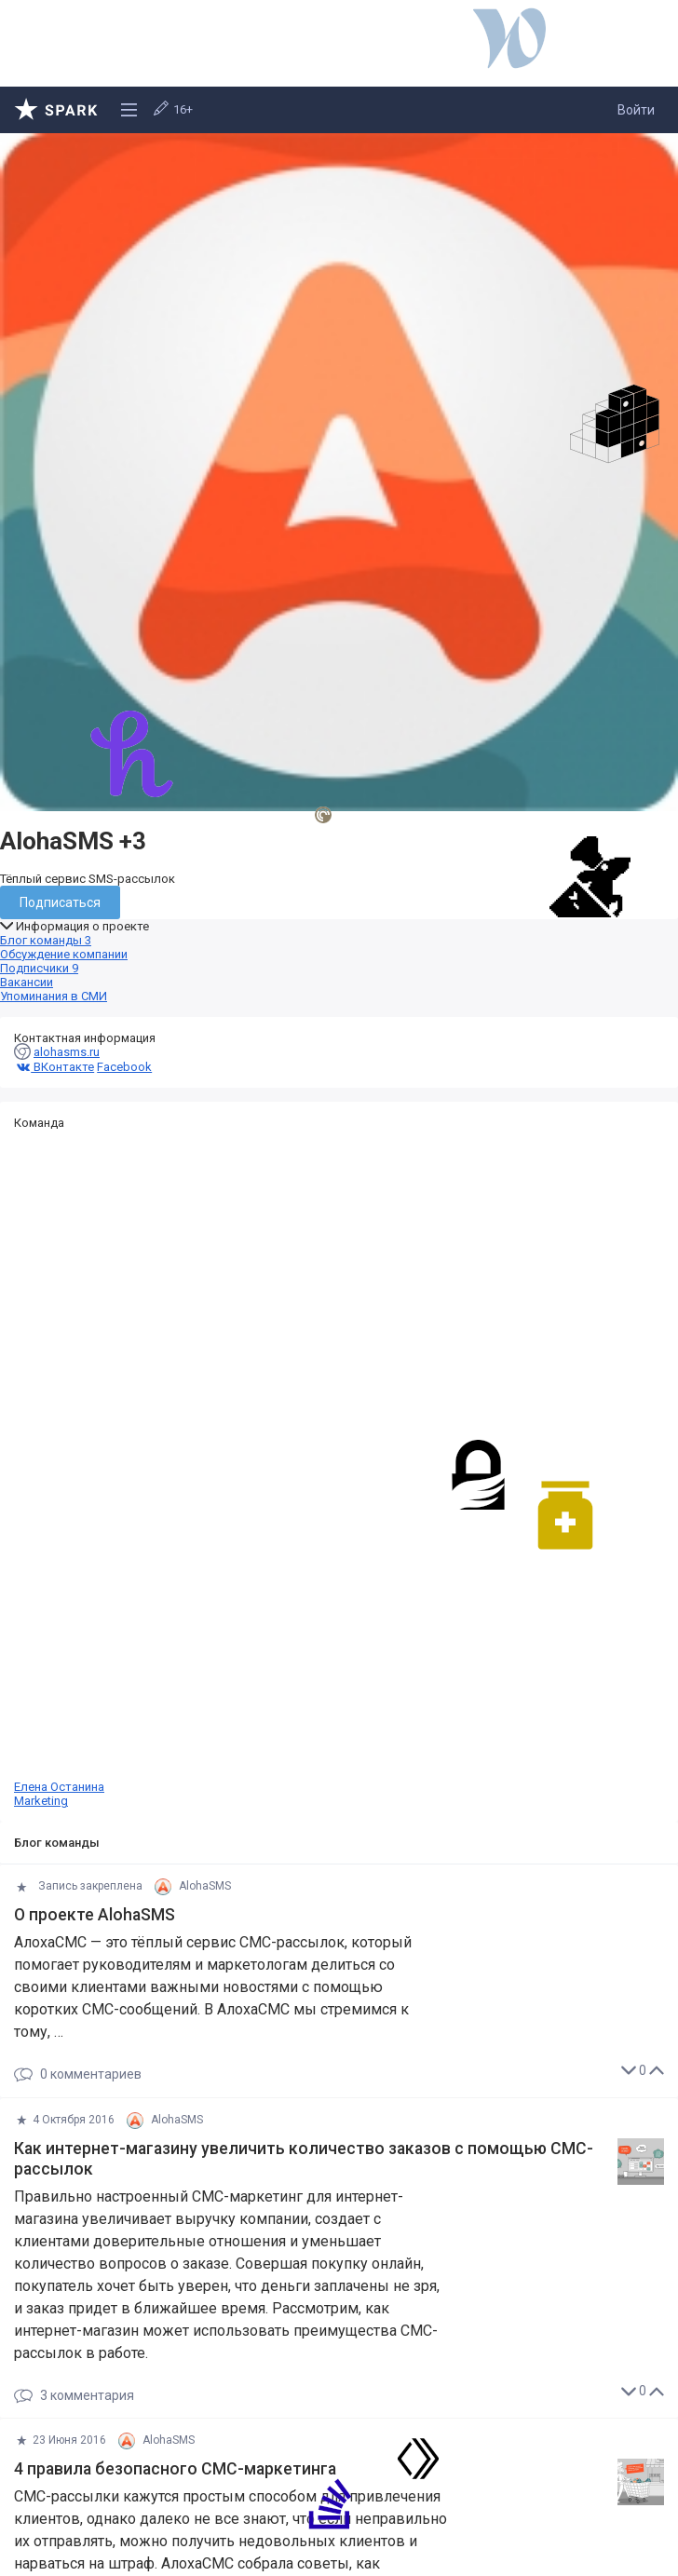 The image size is (678, 2576). What do you see at coordinates (323, 815) in the screenshot?
I see `open pocket casts app` at bounding box center [323, 815].